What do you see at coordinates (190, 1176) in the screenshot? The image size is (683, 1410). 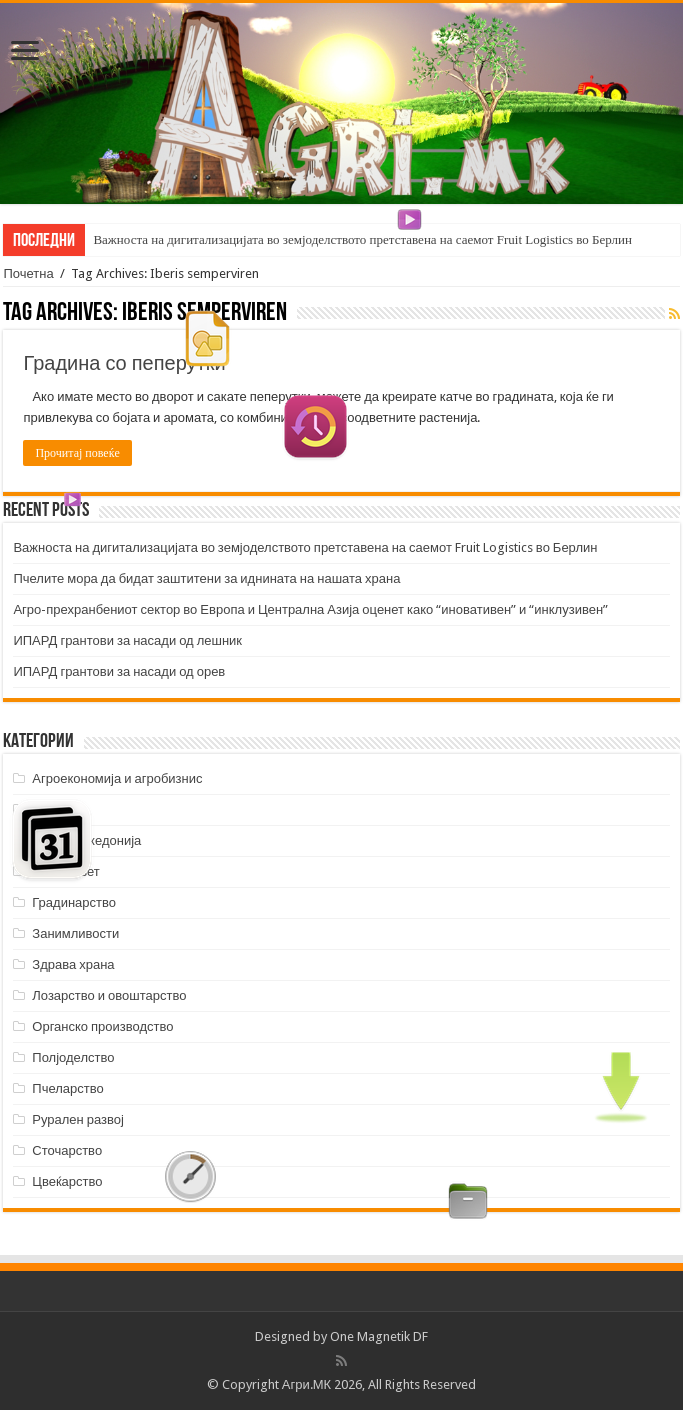 I see `open sysprof system profiler` at bounding box center [190, 1176].